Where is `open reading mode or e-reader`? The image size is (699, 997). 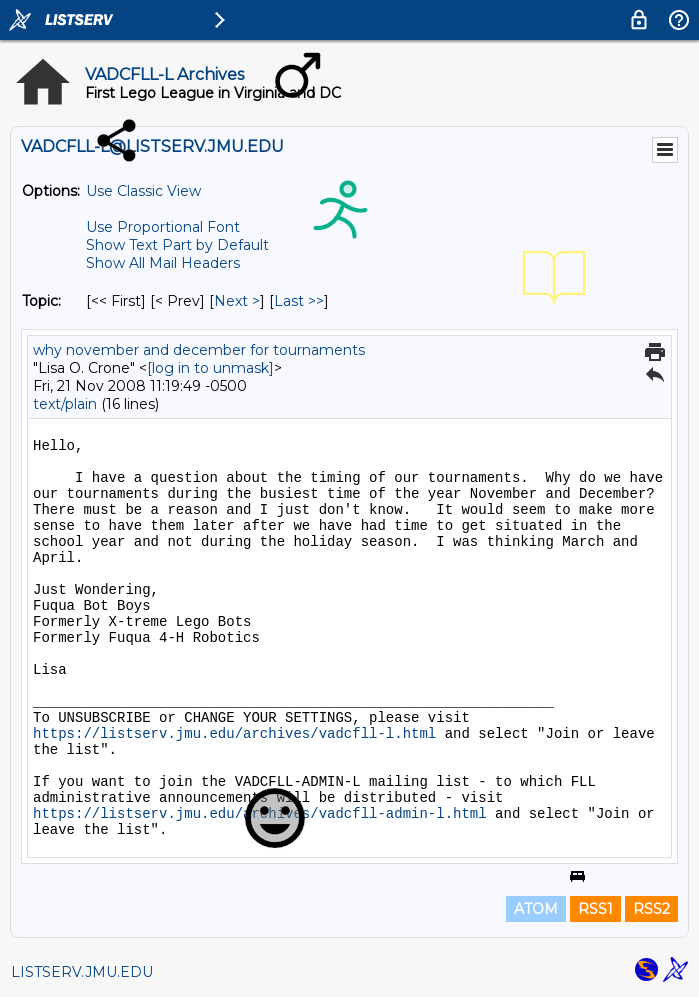
open reading mode or e-reader is located at coordinates (554, 273).